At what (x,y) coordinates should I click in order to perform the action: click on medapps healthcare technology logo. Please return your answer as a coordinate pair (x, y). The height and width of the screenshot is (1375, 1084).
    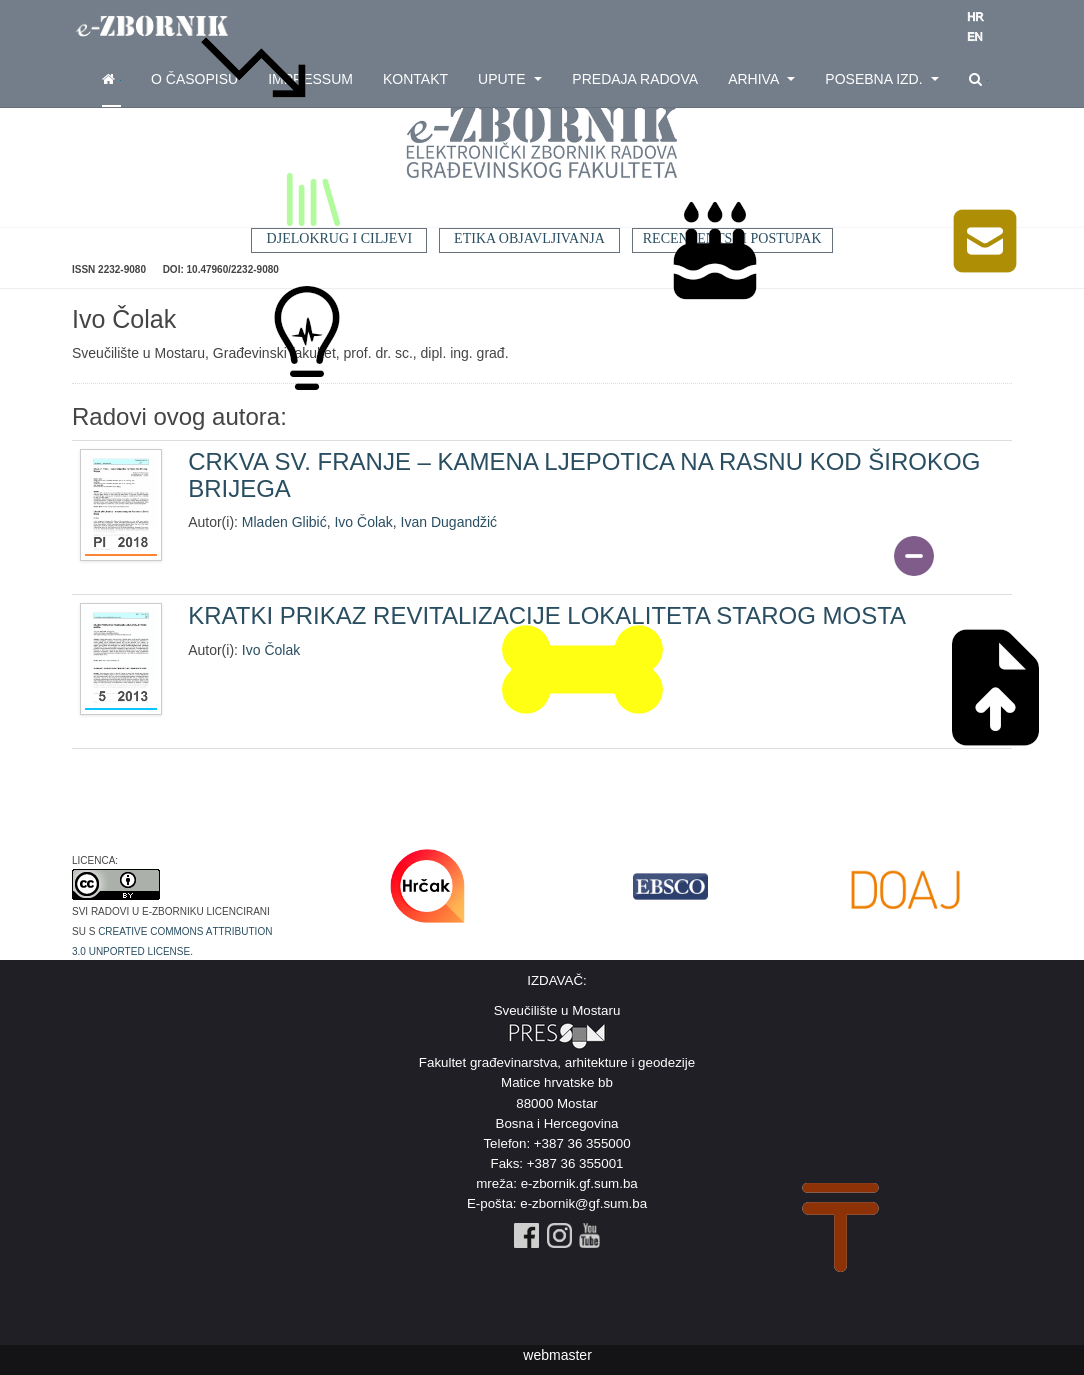
    Looking at the image, I should click on (307, 338).